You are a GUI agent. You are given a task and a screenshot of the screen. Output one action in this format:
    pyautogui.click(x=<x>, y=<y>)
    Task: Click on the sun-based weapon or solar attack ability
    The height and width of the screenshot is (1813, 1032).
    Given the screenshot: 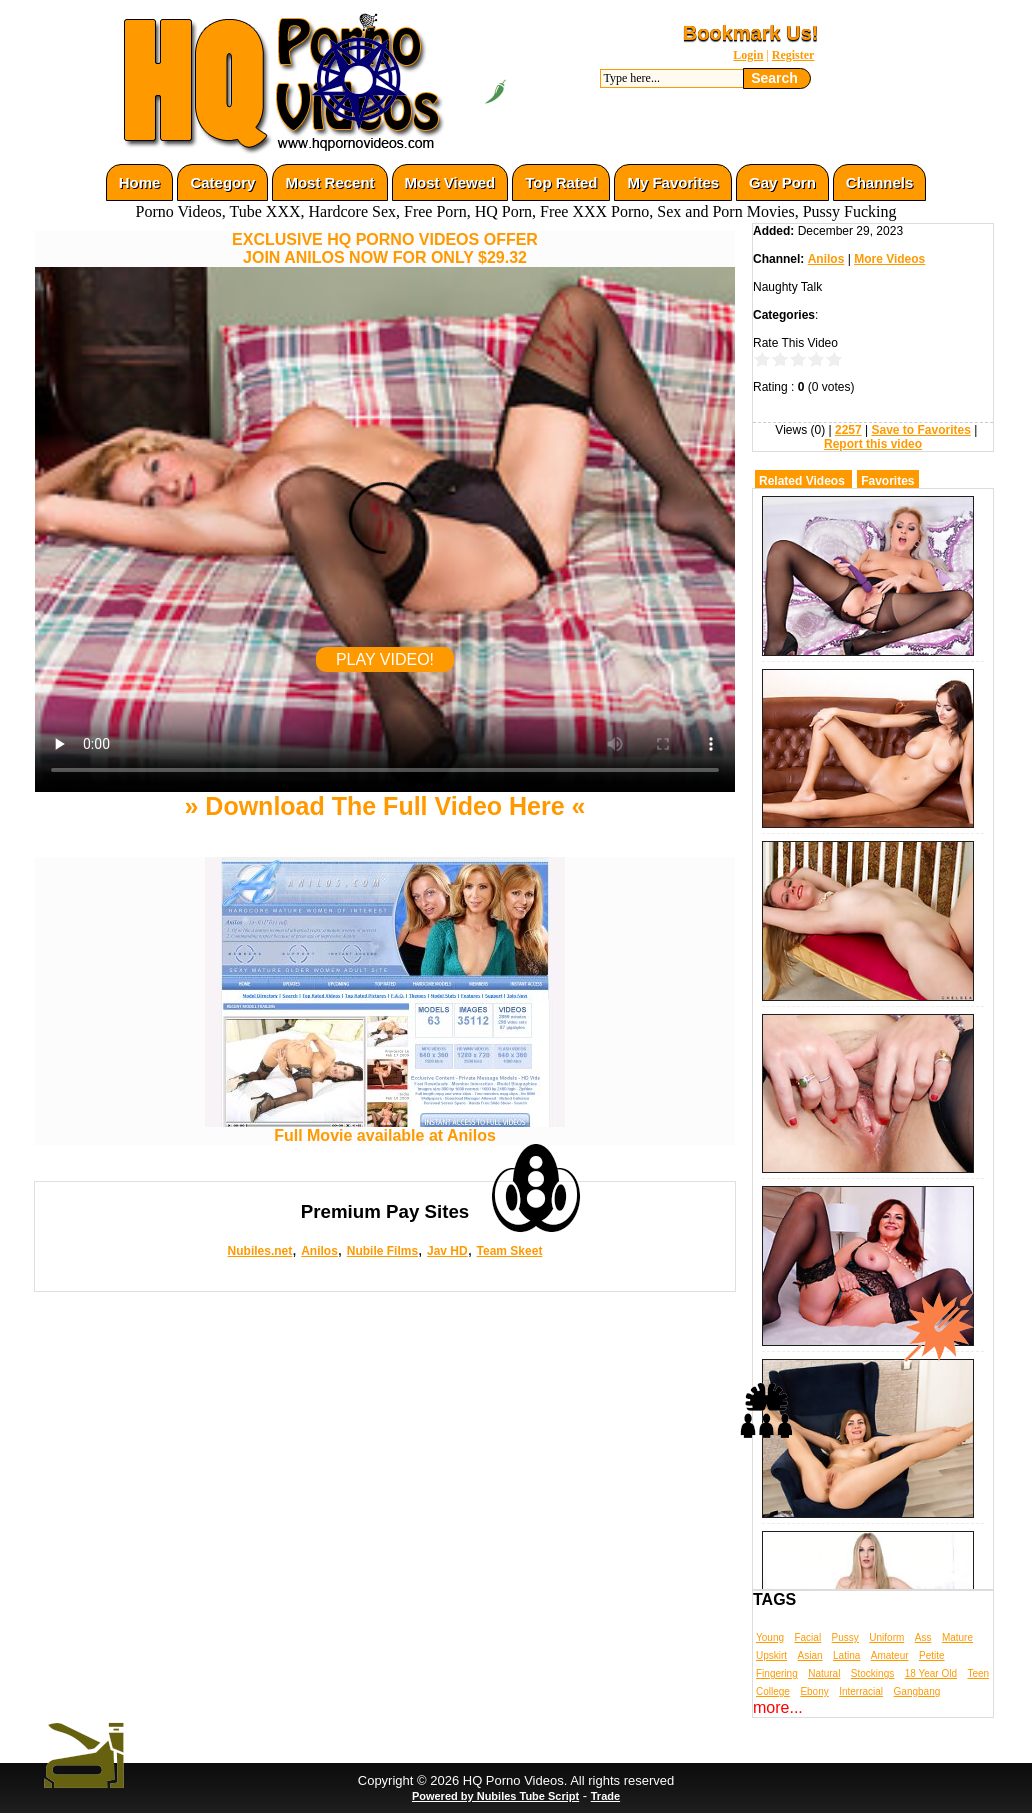 What is the action you would take?
    pyautogui.click(x=939, y=1327)
    